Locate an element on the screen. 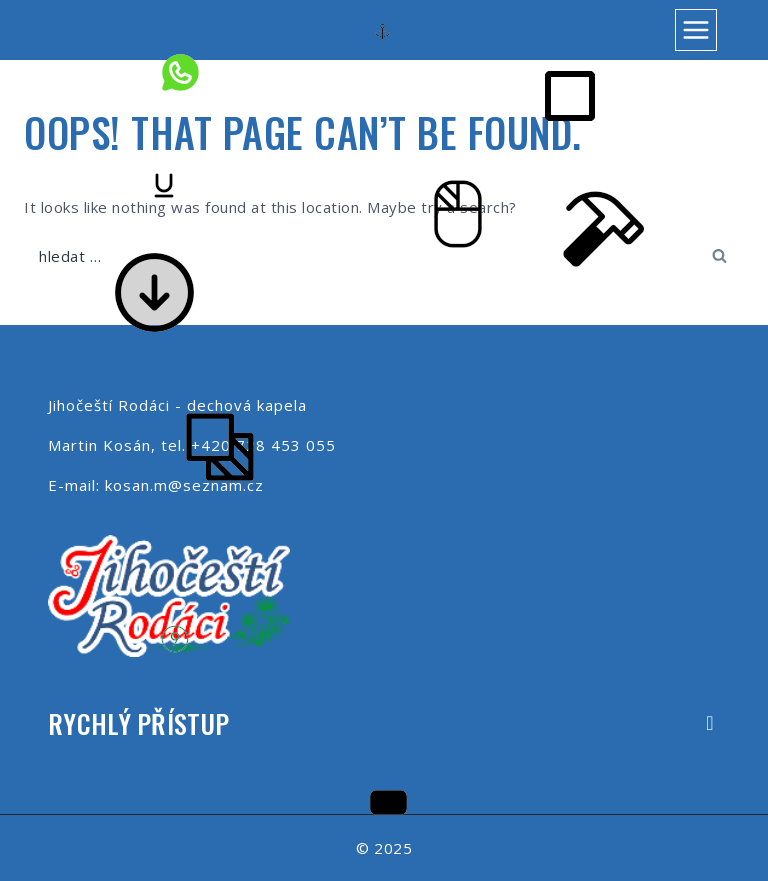 The width and height of the screenshot is (768, 881). subtract or remove a layer from selection is located at coordinates (220, 447).